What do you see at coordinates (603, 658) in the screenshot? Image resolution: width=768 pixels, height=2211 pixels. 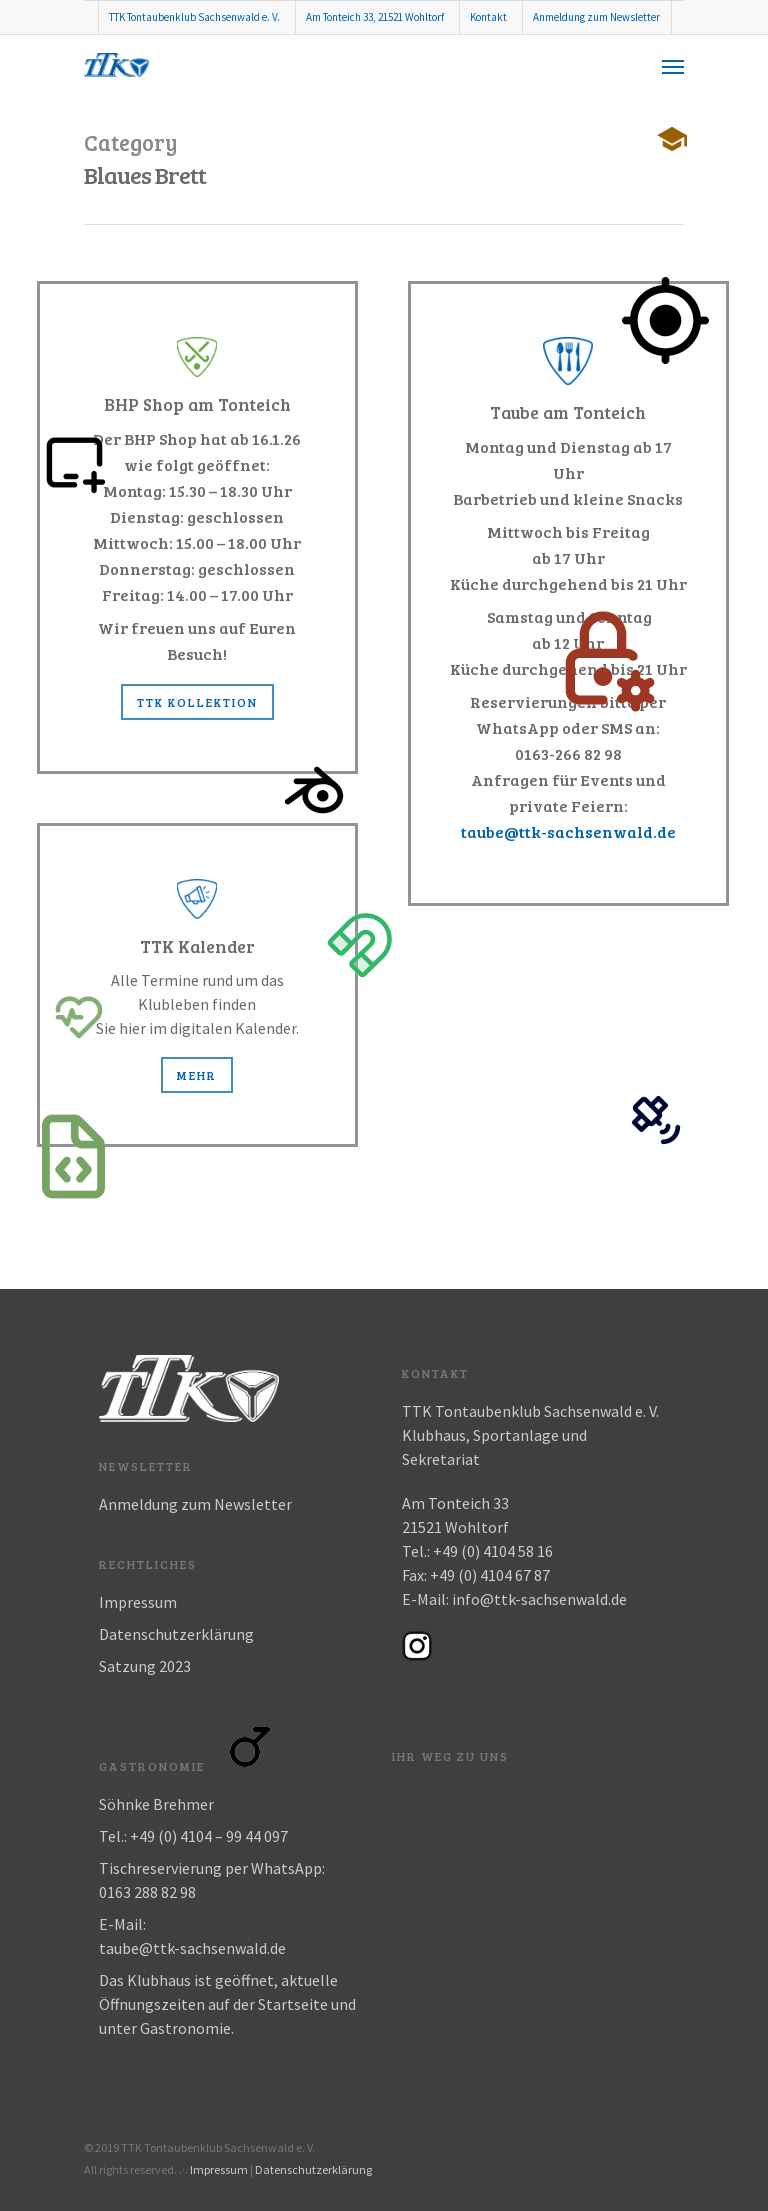 I see `access security settings` at bounding box center [603, 658].